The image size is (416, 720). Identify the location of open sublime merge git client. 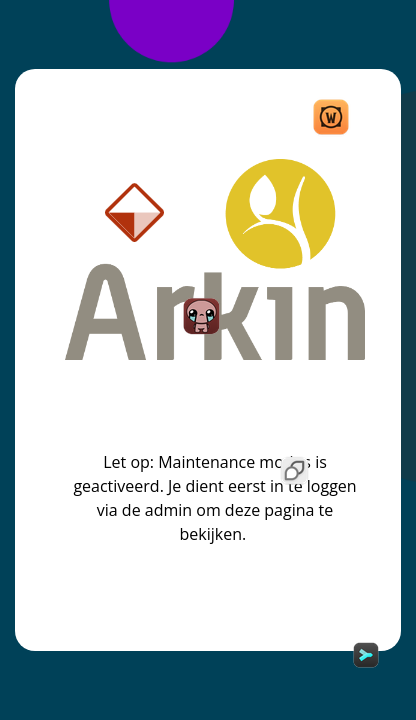
(366, 655).